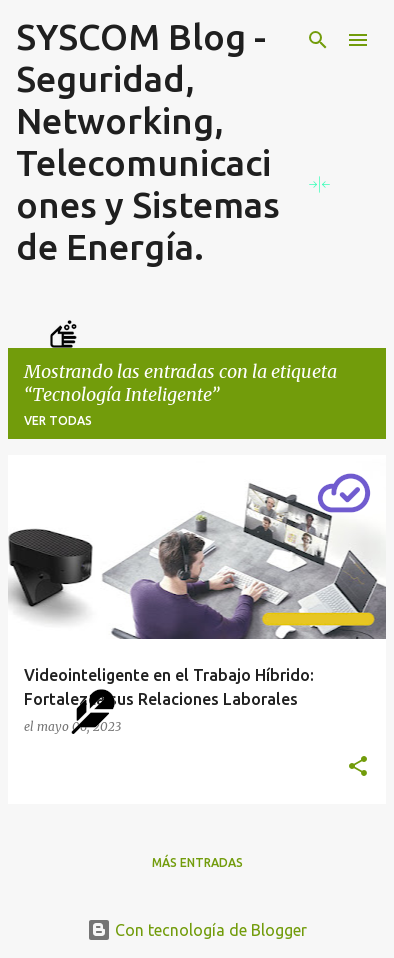 The image size is (394, 958). I want to click on file successfully uploaded to cloud storage, so click(344, 493).